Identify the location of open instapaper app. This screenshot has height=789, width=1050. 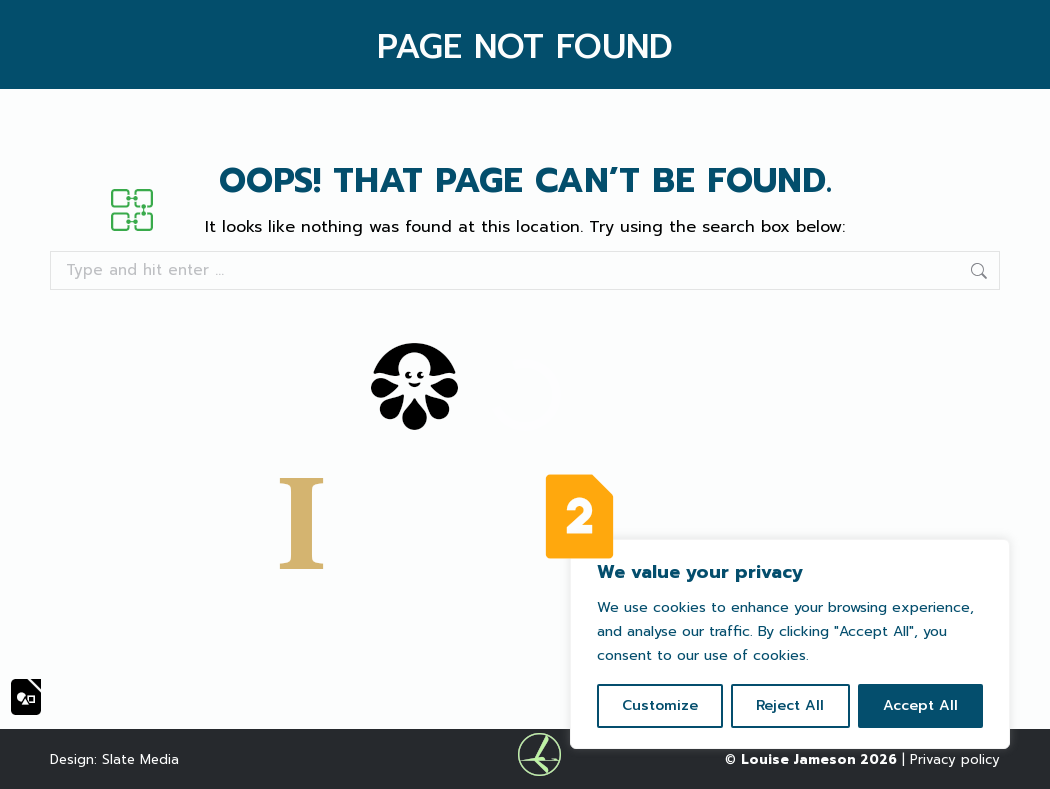
(301, 523).